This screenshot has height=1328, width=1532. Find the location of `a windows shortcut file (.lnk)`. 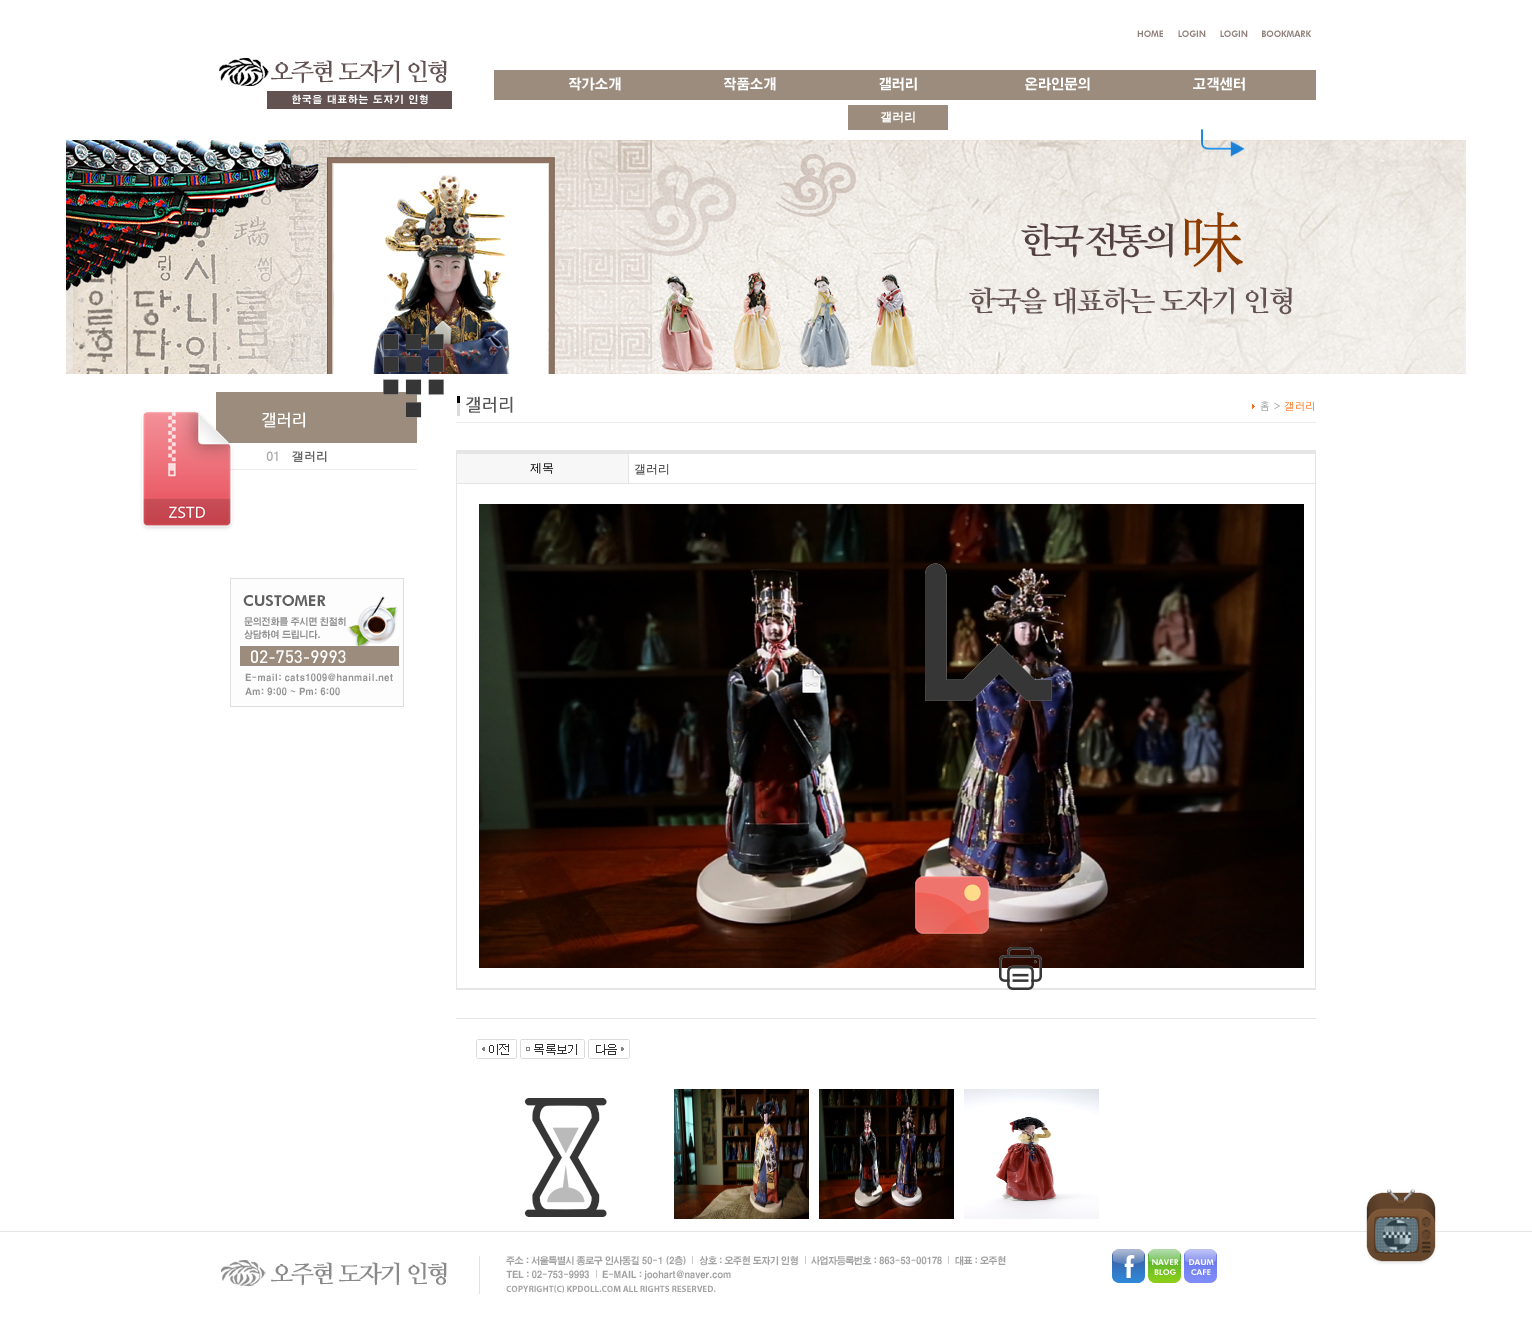

a windows shortcut file (.lnk) is located at coordinates (811, 681).